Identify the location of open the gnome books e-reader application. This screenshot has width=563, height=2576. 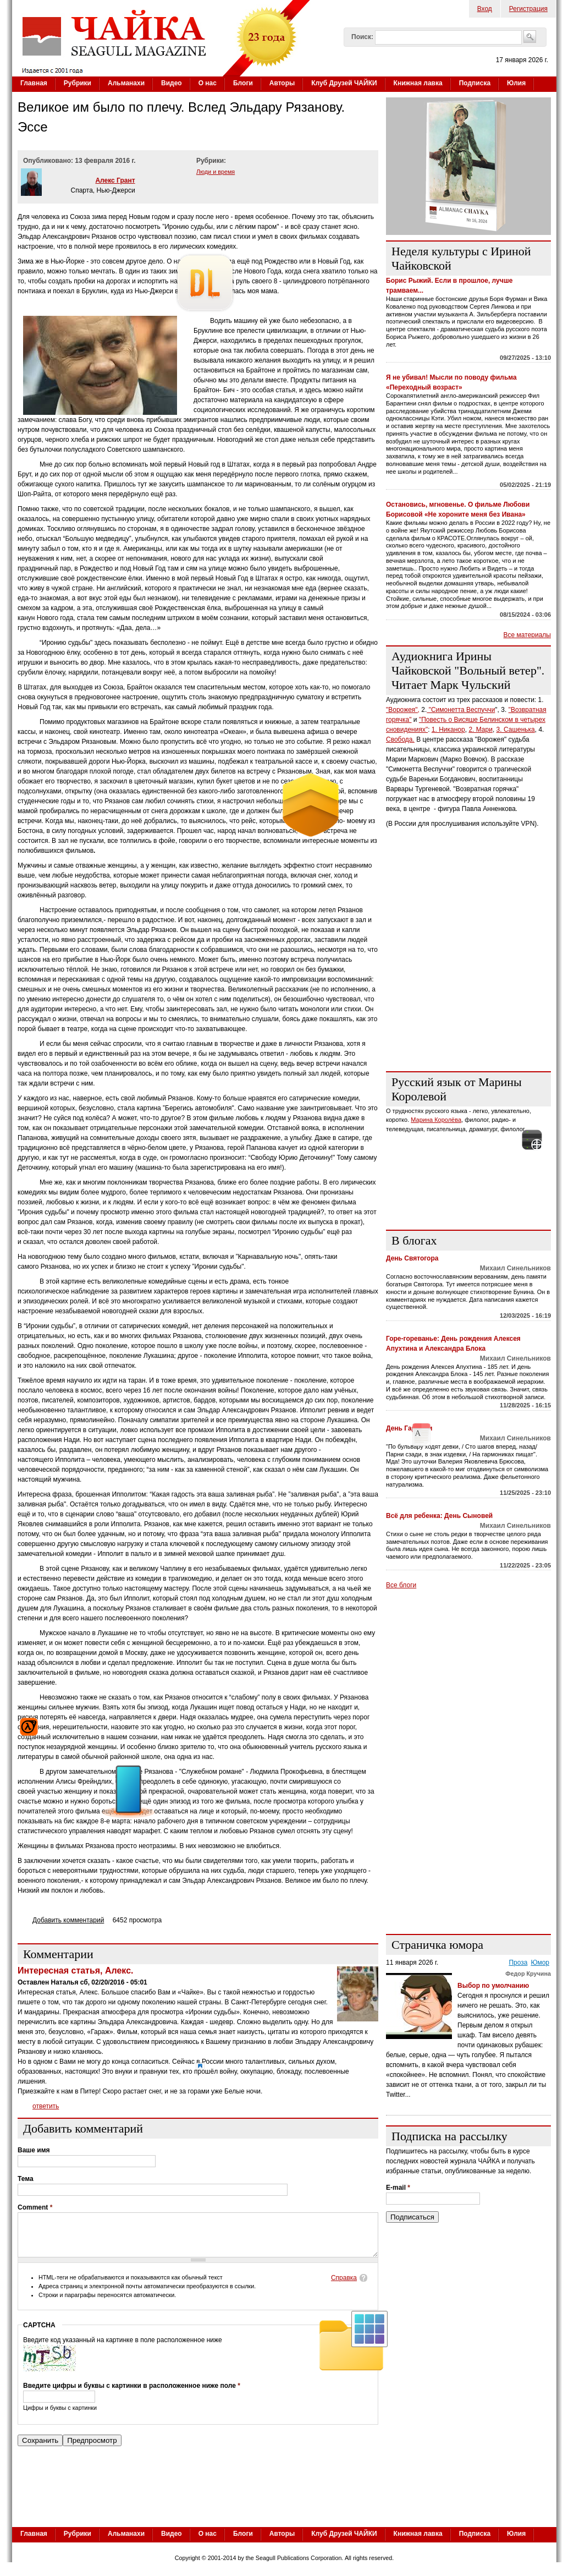
(421, 1434).